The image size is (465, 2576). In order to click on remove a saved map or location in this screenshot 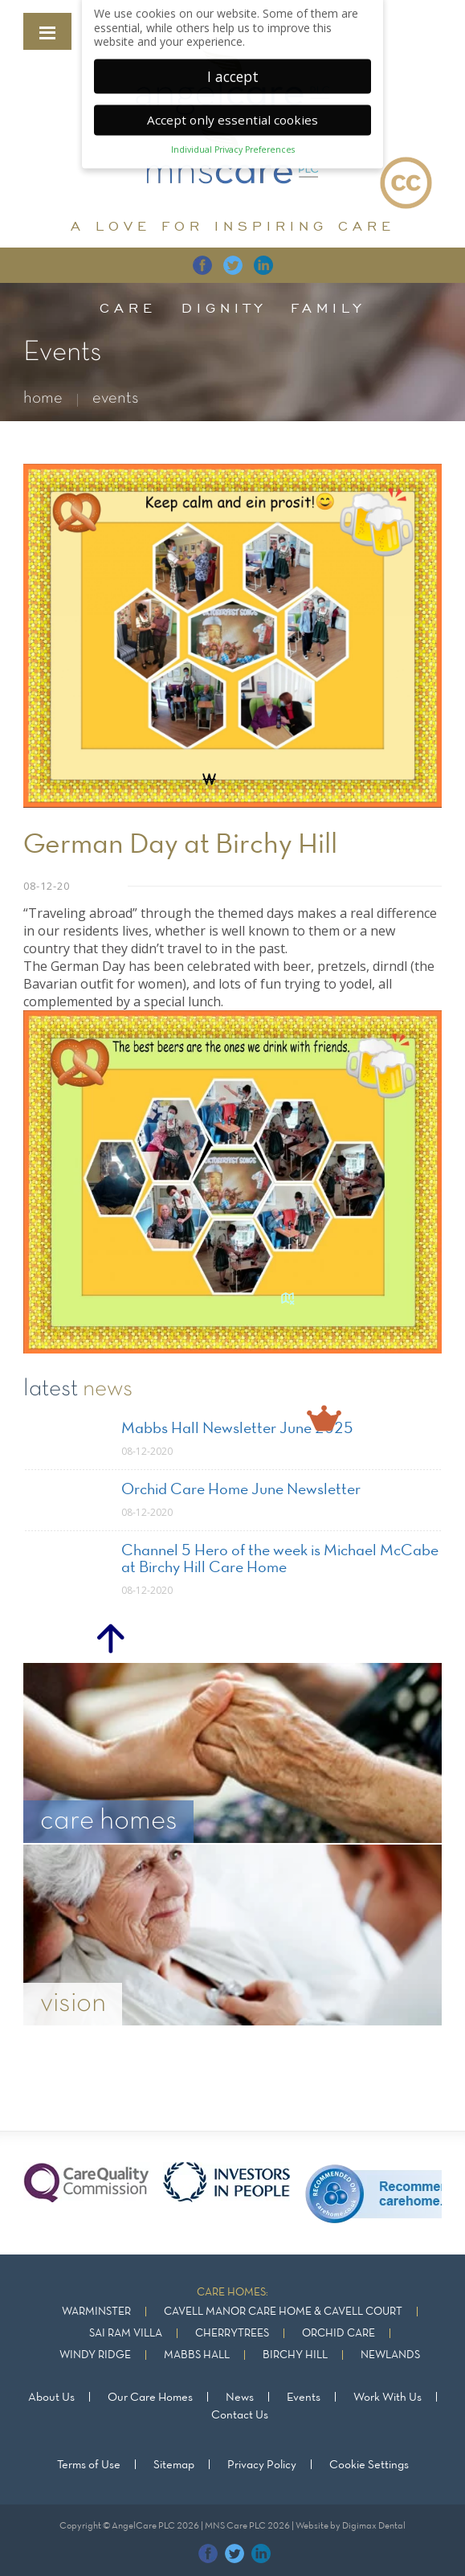, I will do `click(288, 1298)`.